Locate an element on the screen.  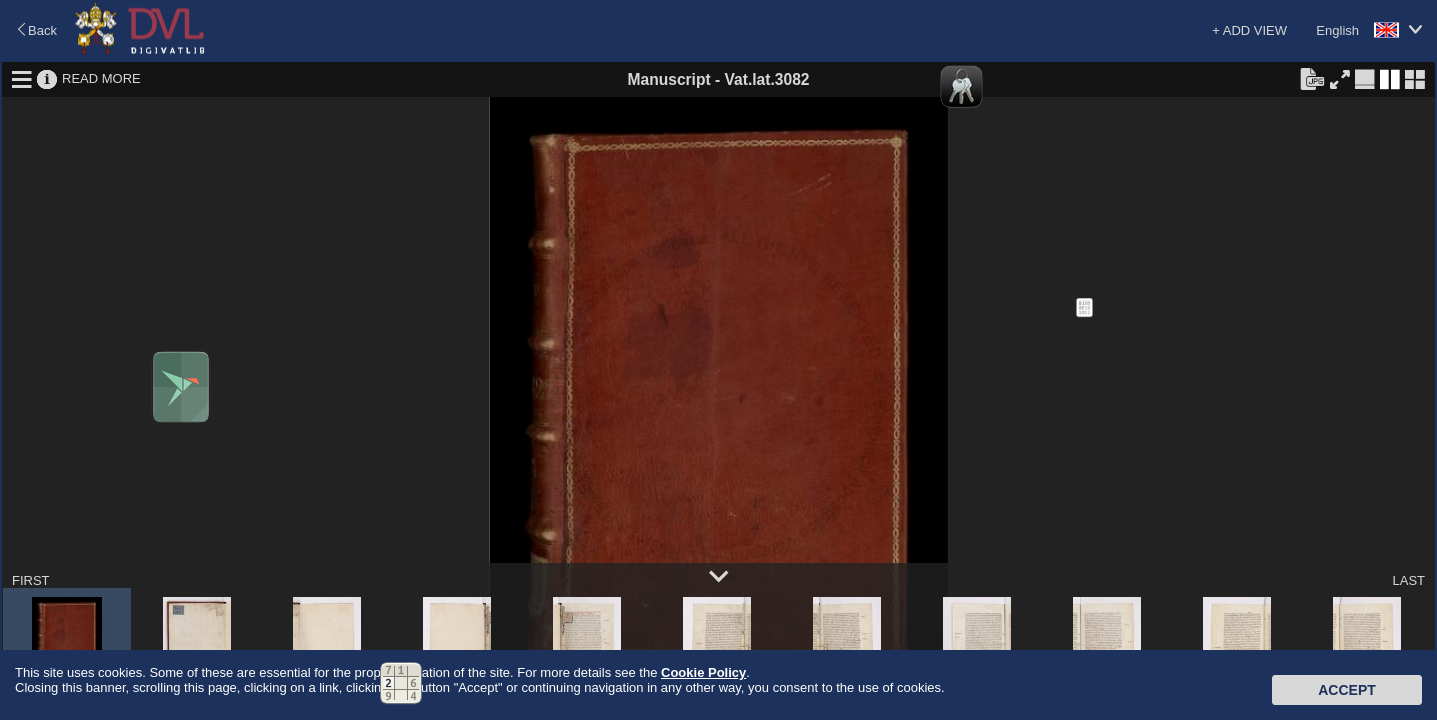
open keychain access to manage saved passwords is located at coordinates (961, 86).